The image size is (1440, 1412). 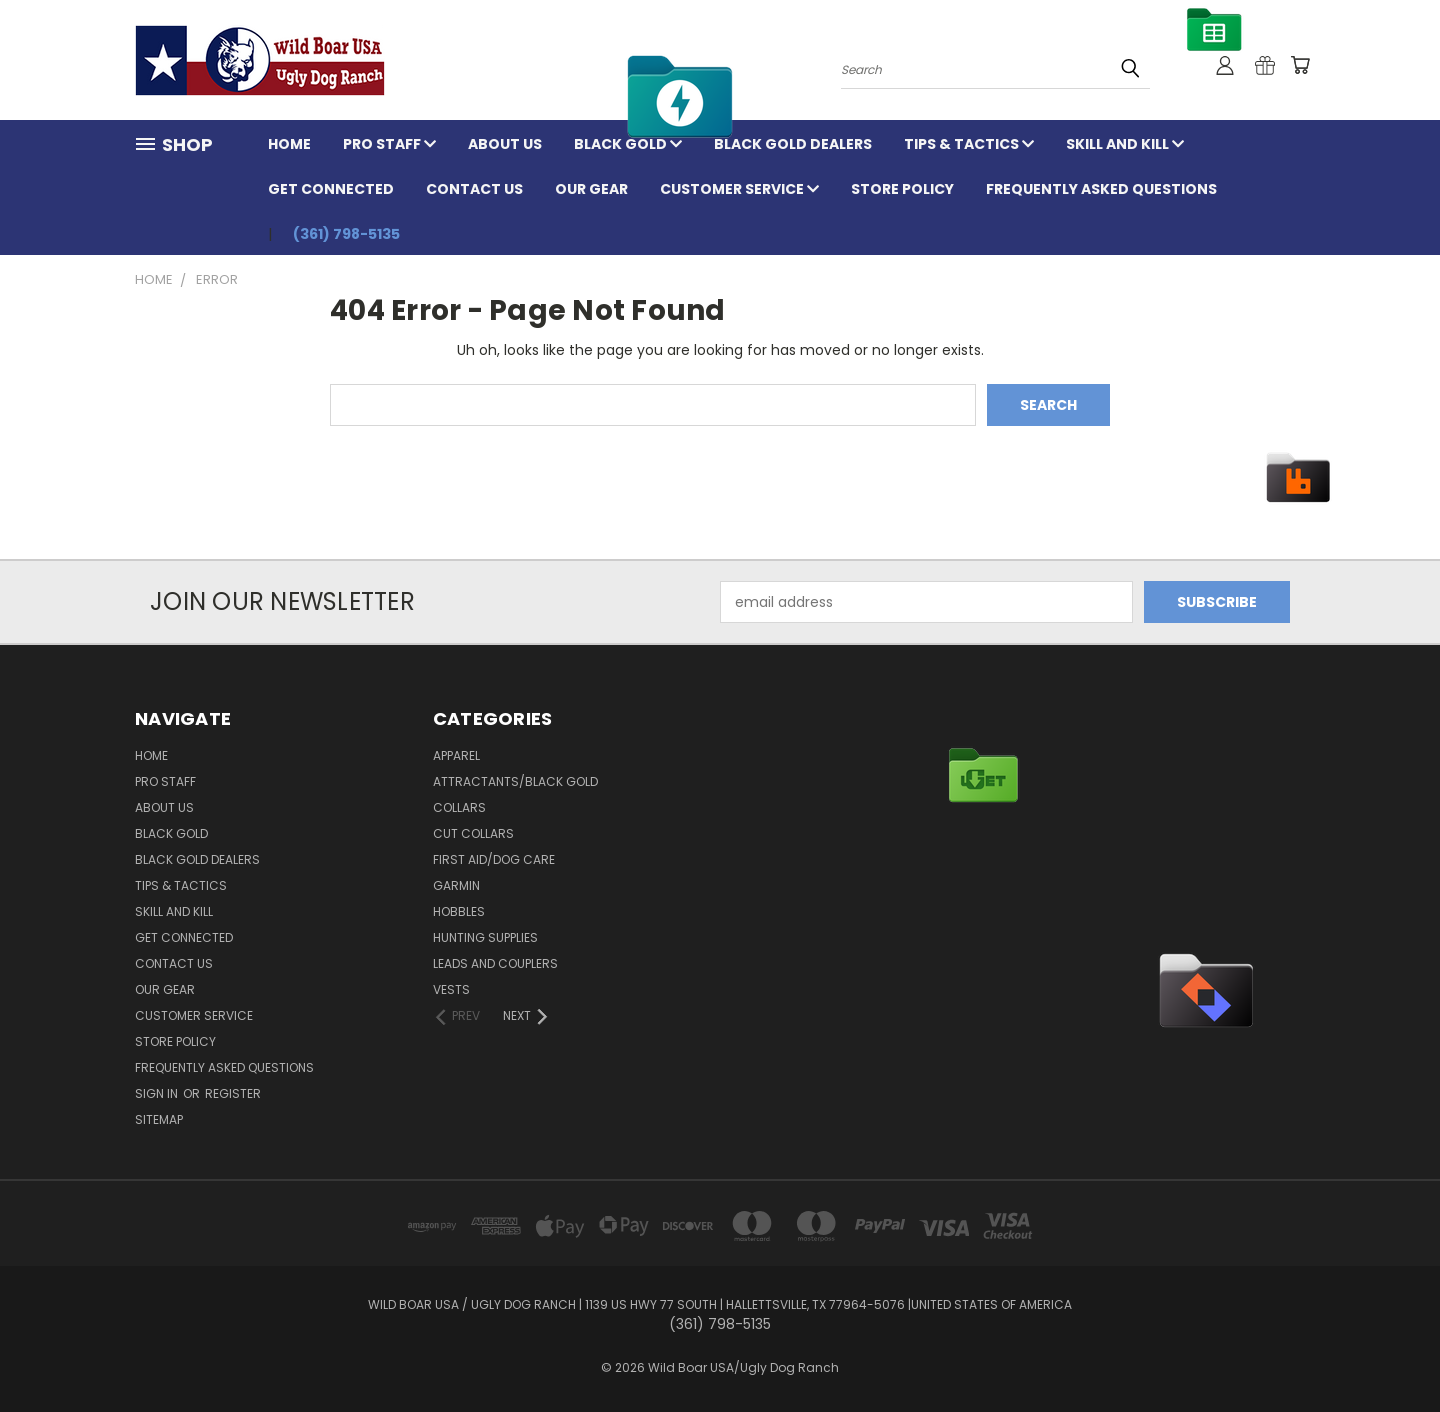 I want to click on open uGet download manager folder, so click(x=983, y=777).